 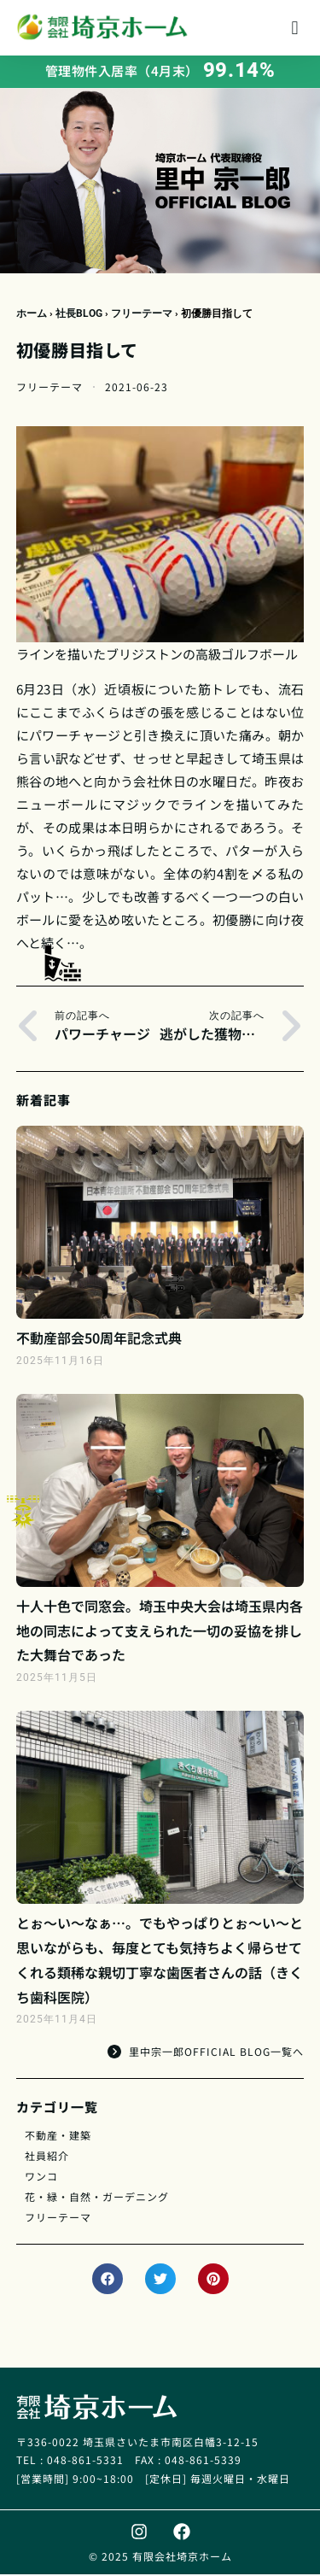 I want to click on access harbor or port facilities, so click(x=63, y=963).